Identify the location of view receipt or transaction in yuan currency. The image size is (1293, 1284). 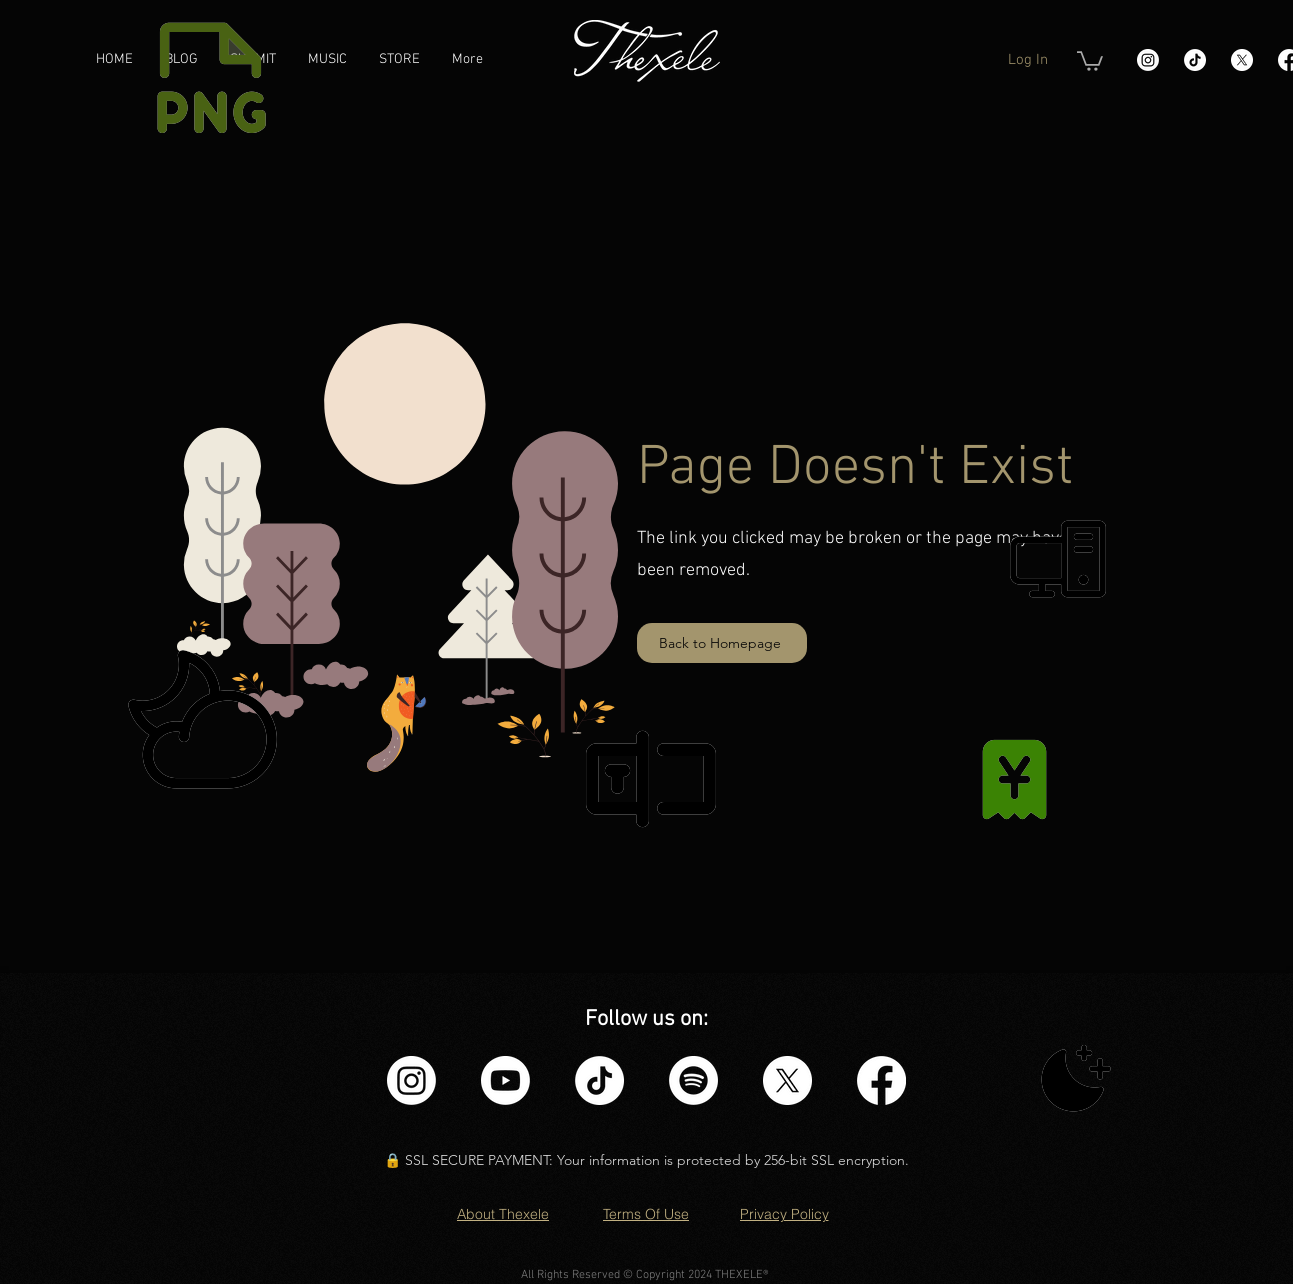
(1014, 779).